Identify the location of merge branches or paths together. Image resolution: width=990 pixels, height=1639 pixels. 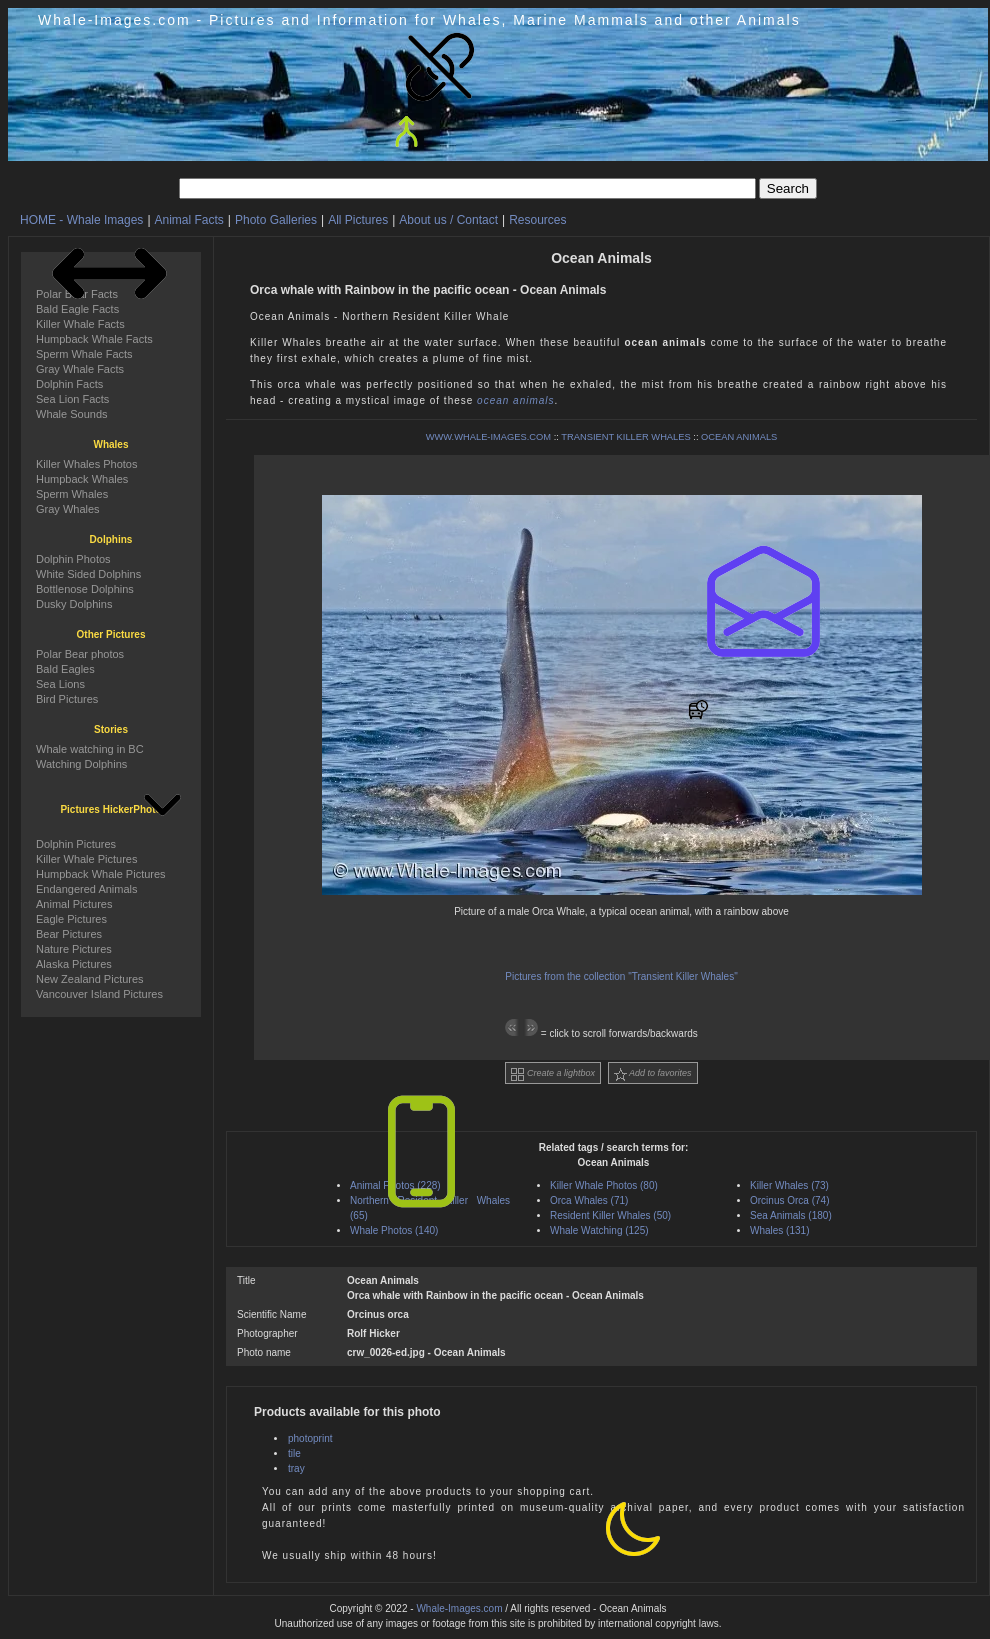
(406, 131).